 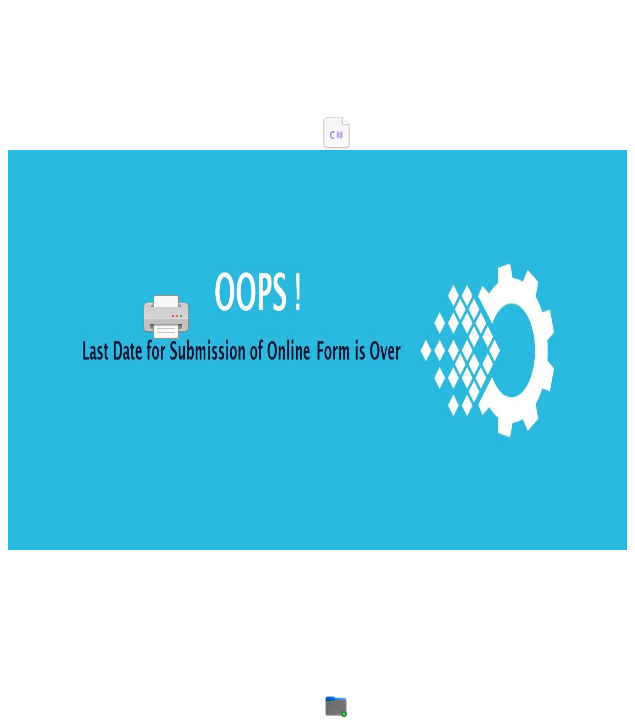 What do you see at coordinates (166, 317) in the screenshot?
I see `print the current document` at bounding box center [166, 317].